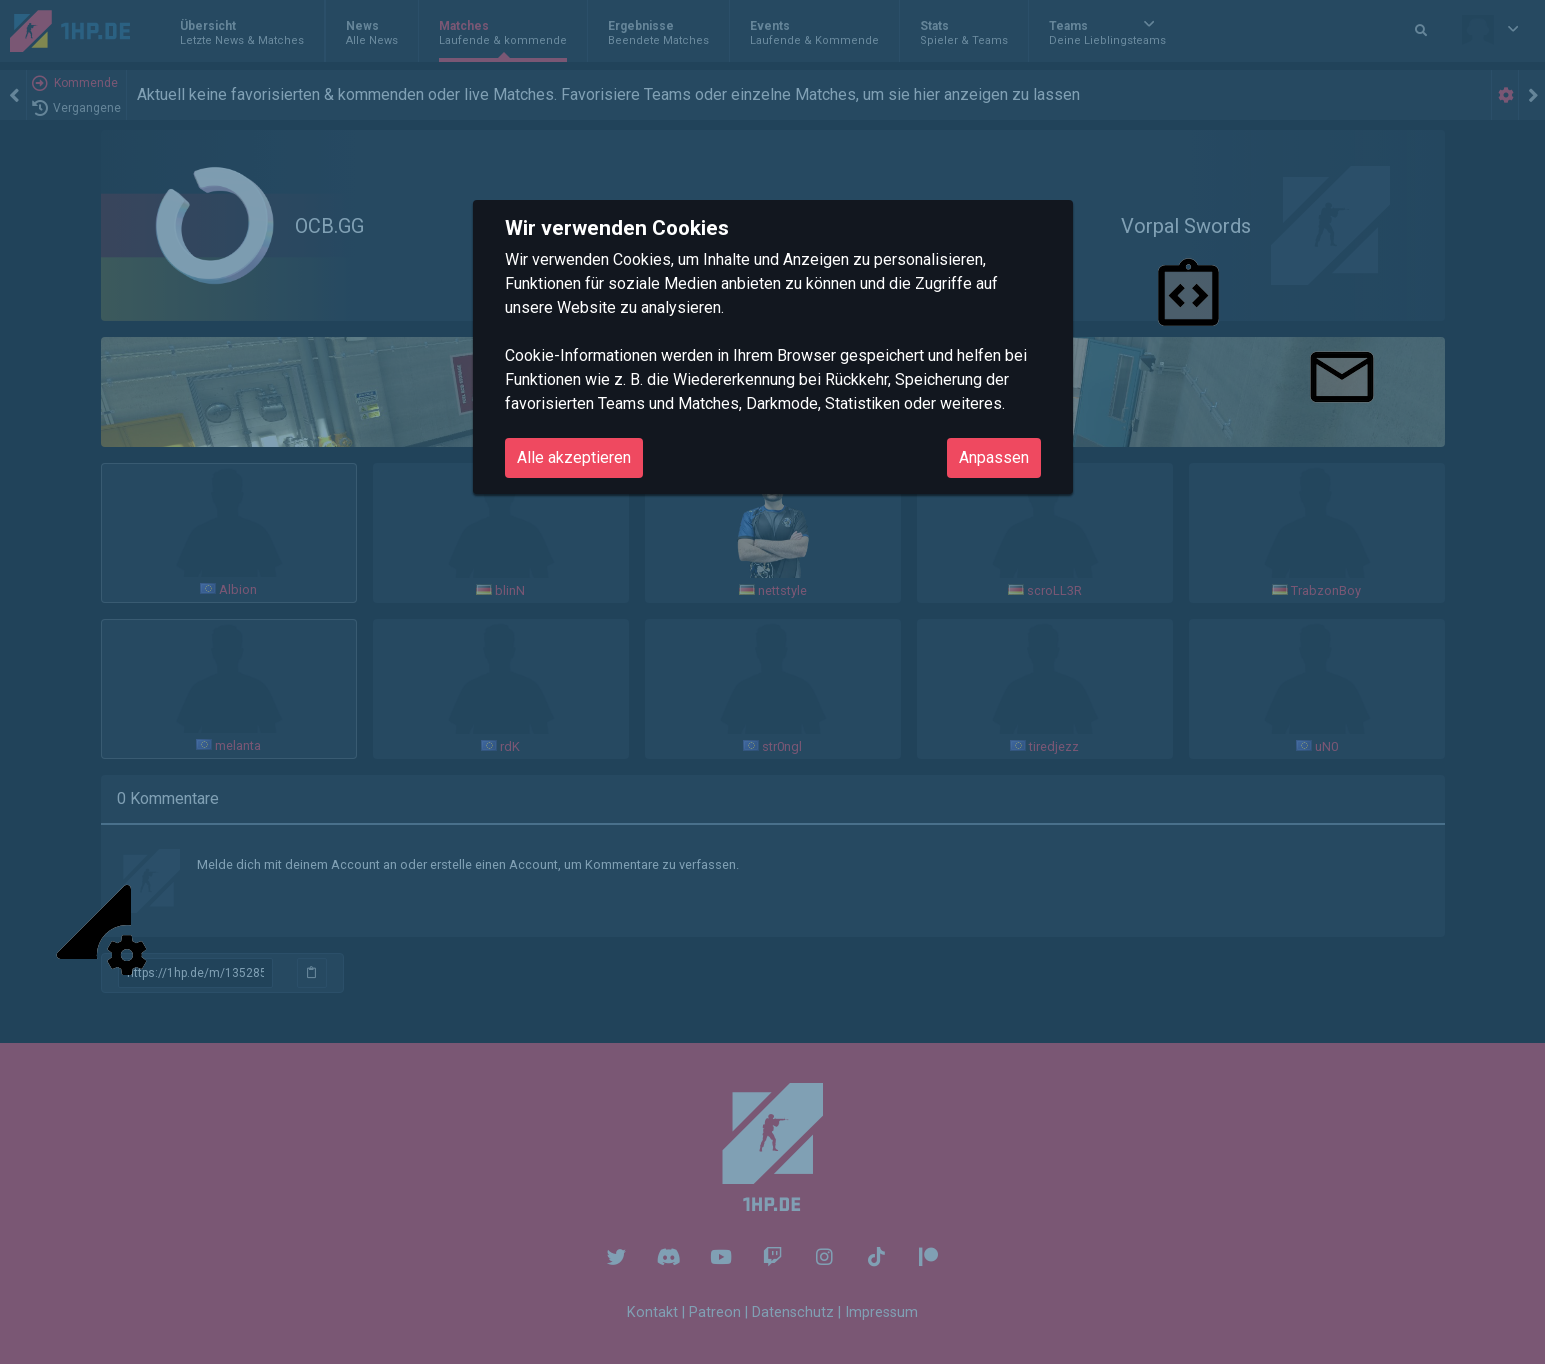  Describe the element at coordinates (99, 927) in the screenshot. I see `access data or network settings` at that location.